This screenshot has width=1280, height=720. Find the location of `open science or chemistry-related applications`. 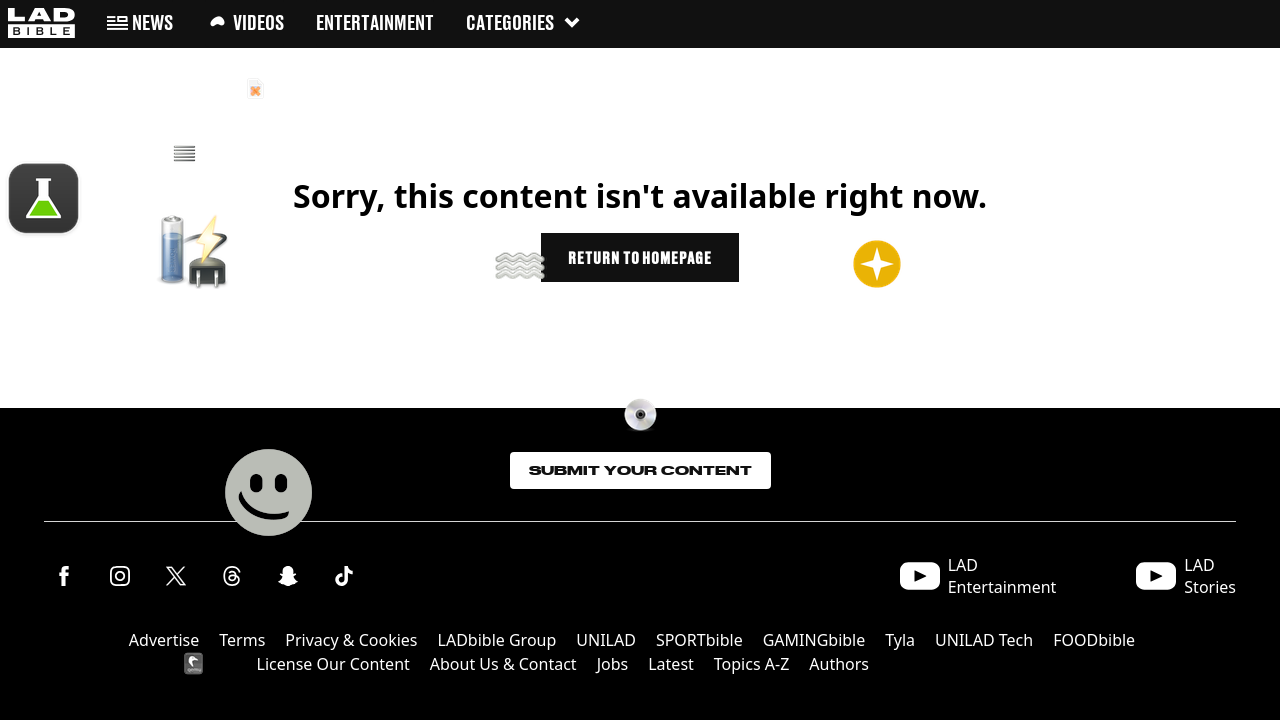

open science or chemistry-related applications is located at coordinates (43, 199).